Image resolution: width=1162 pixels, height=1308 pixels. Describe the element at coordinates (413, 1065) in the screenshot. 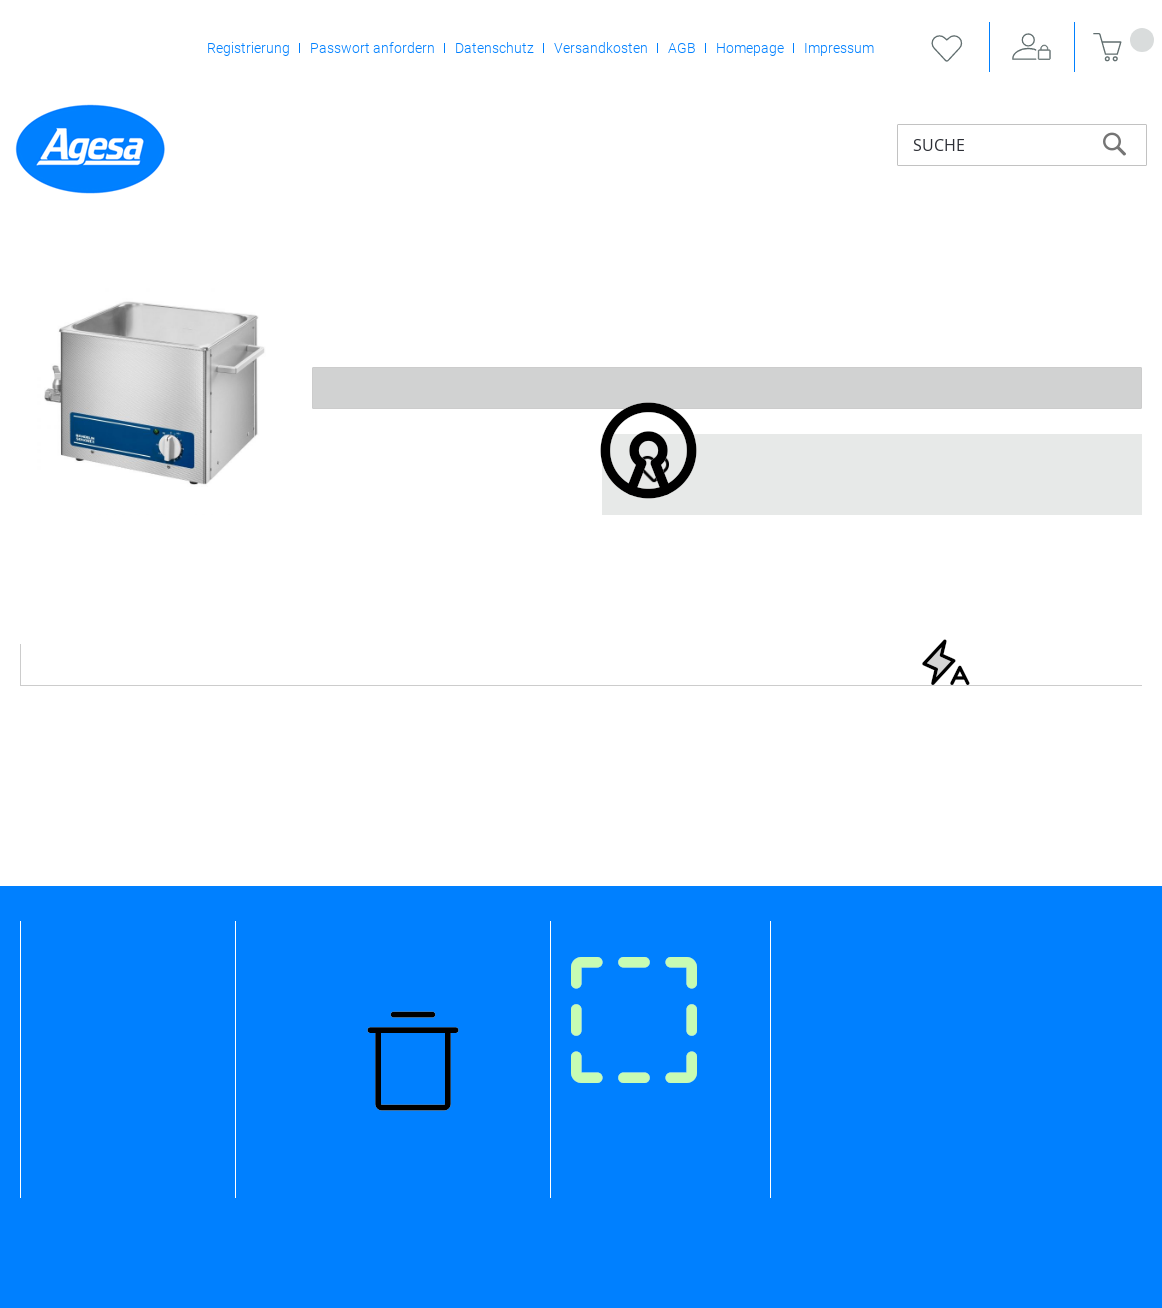

I see `delete this item` at that location.